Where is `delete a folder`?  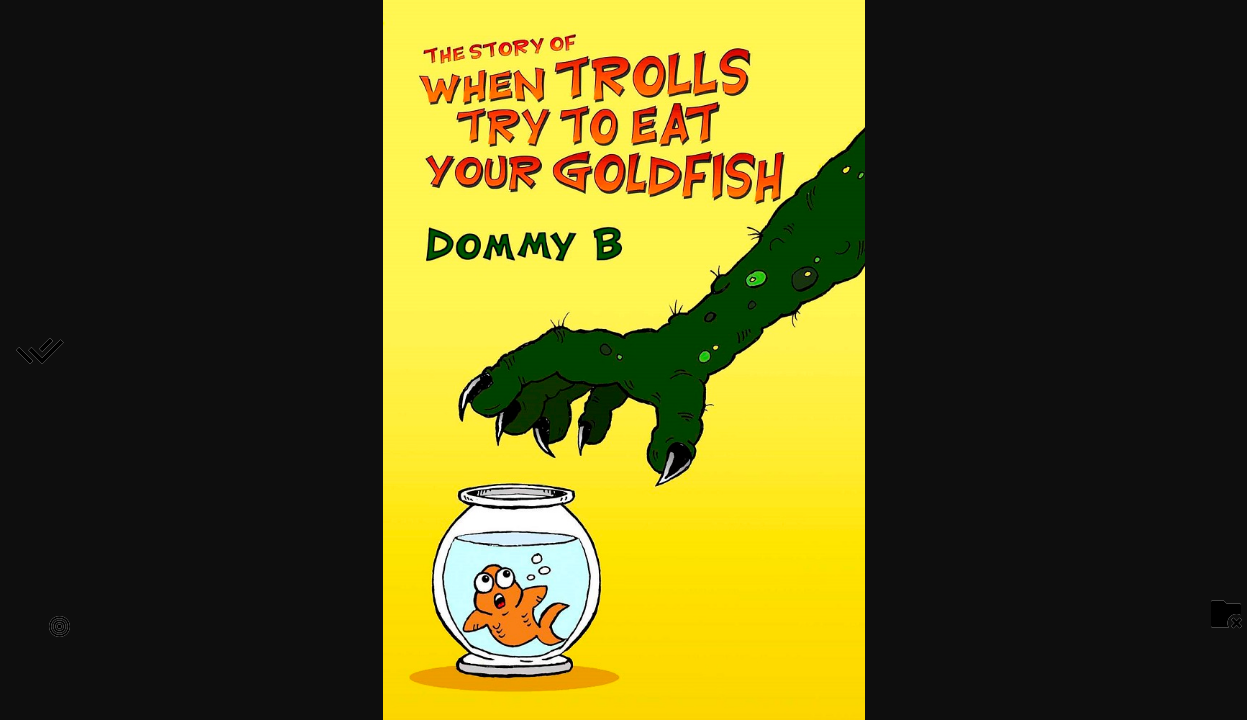 delete a folder is located at coordinates (1226, 614).